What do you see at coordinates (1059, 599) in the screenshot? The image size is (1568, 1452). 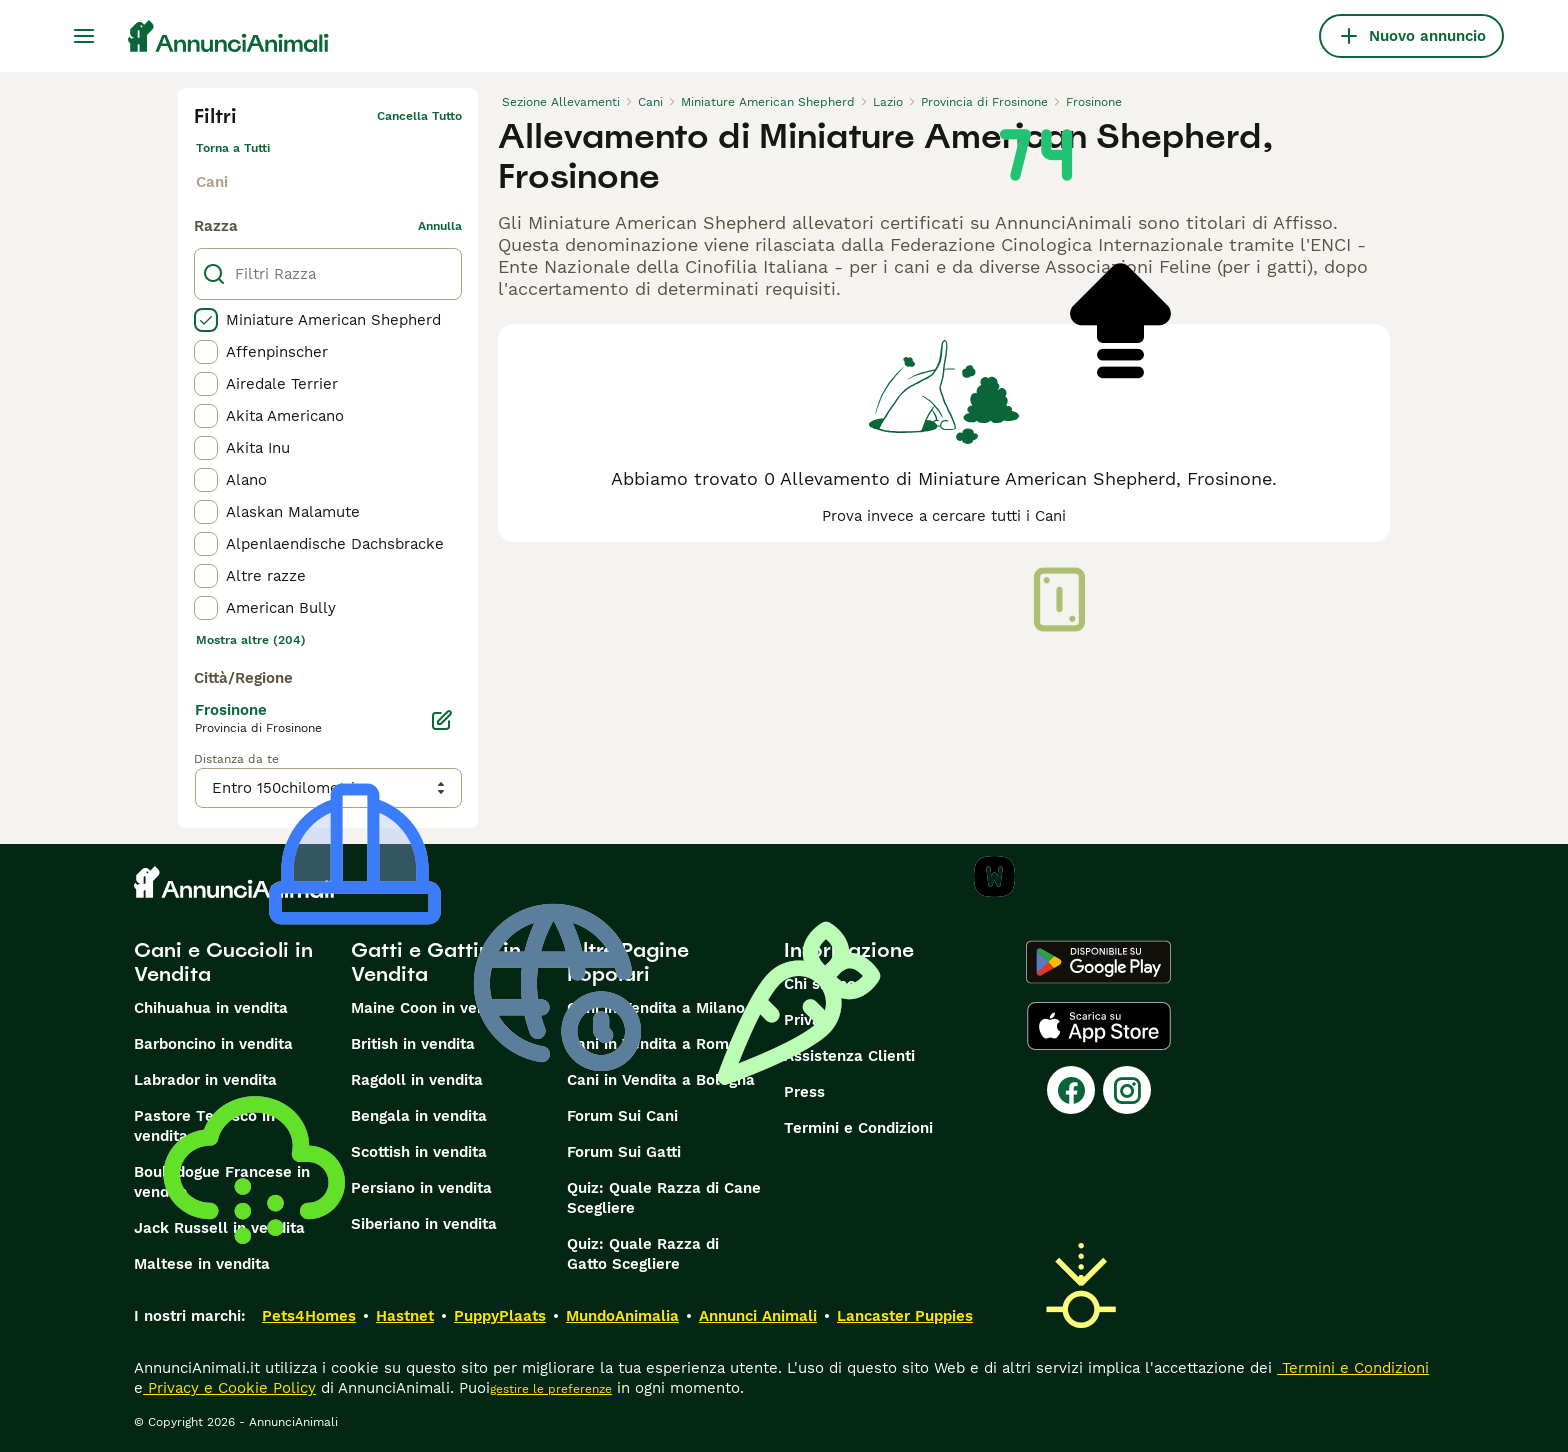 I see `play a card game` at bounding box center [1059, 599].